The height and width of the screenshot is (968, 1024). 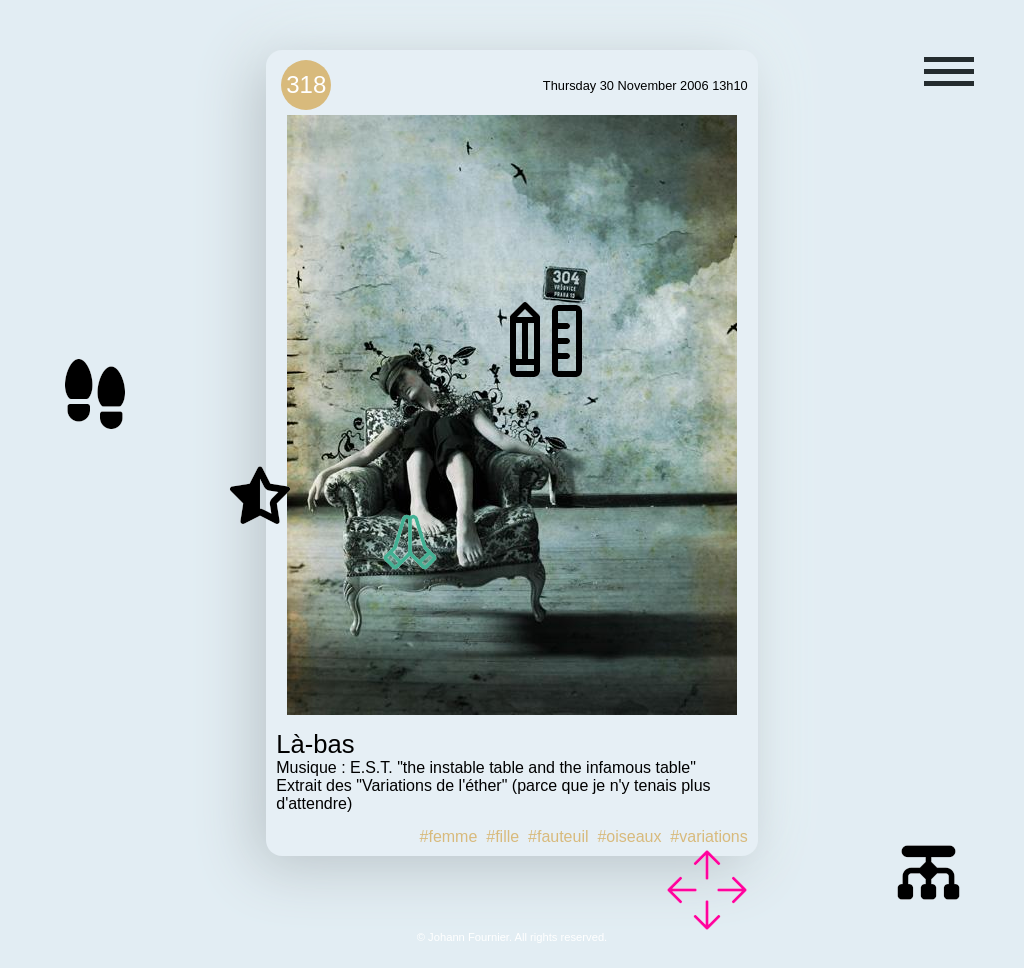 What do you see at coordinates (95, 394) in the screenshot?
I see `view step tracking or walking activity` at bounding box center [95, 394].